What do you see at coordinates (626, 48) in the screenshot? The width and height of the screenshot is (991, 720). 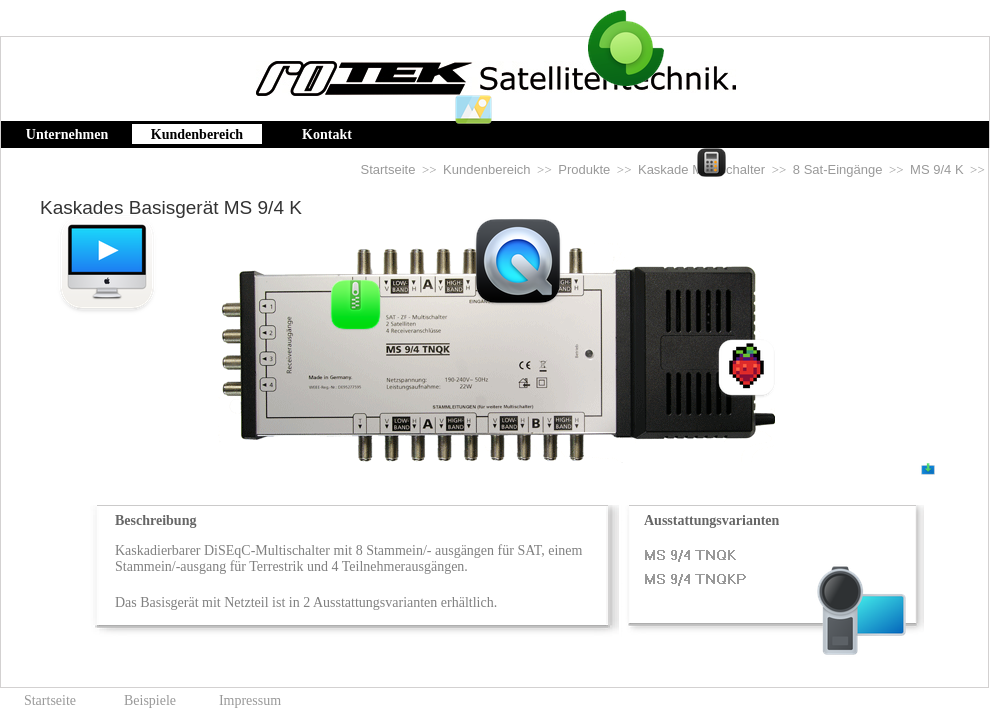 I see `open insights app` at bounding box center [626, 48].